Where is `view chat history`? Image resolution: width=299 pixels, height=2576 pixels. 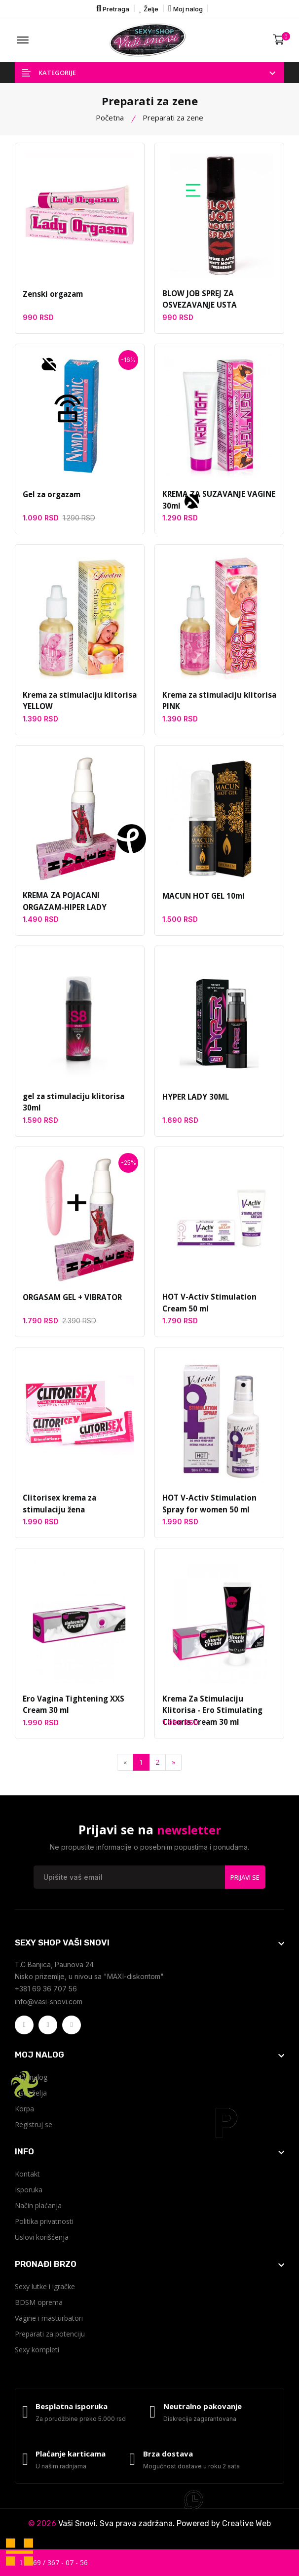 view chat history is located at coordinates (193, 2499).